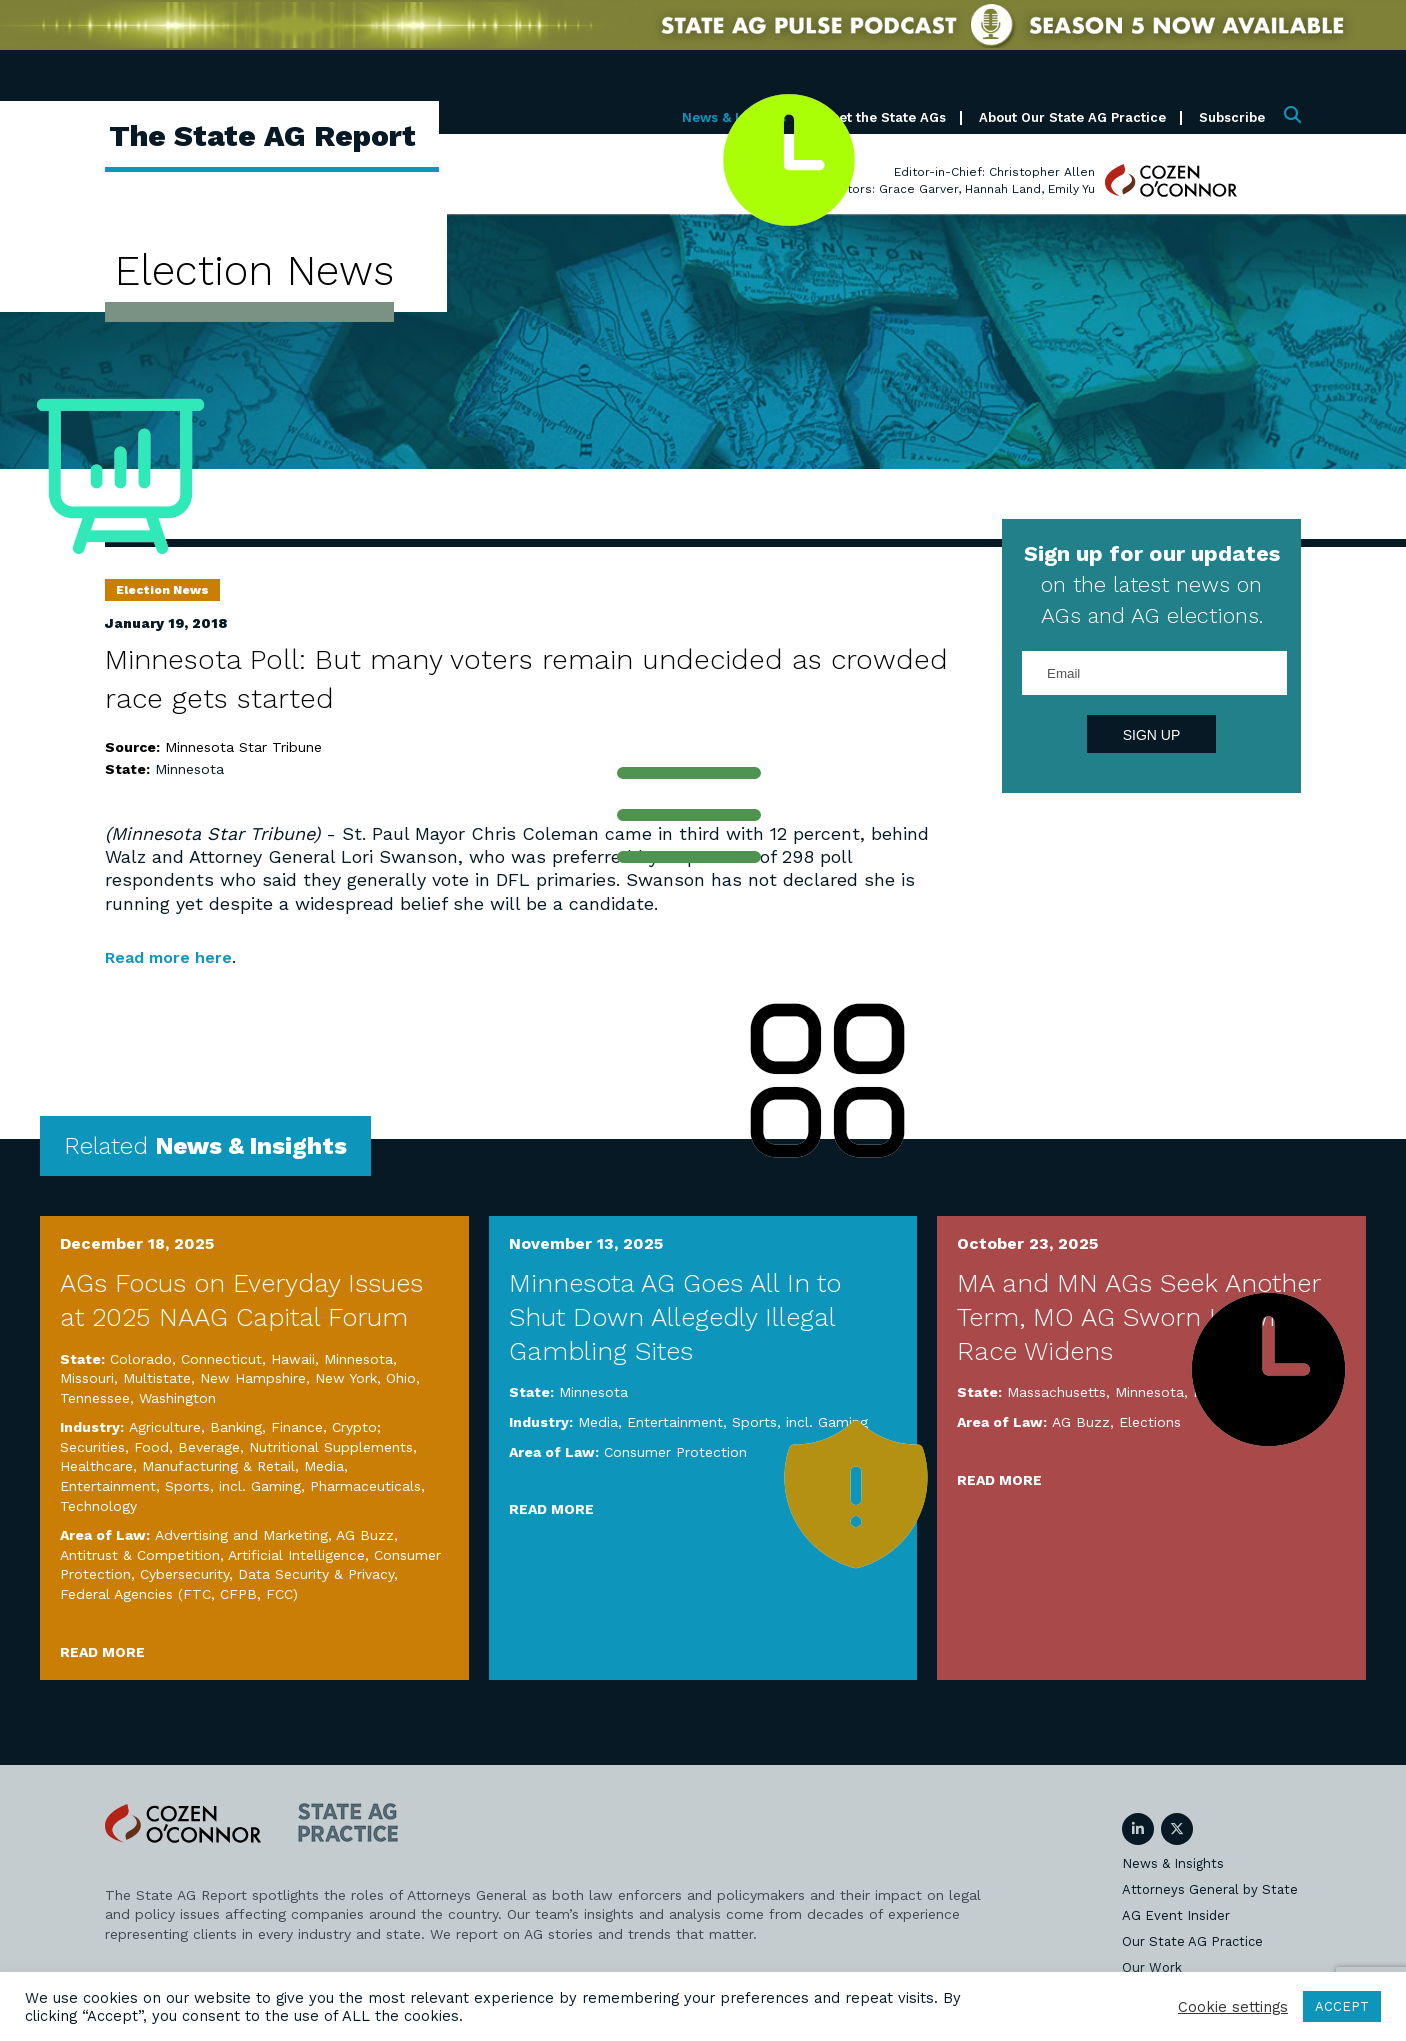 This screenshot has height=2041, width=1406. What do you see at coordinates (827, 1080) in the screenshot?
I see `view all apps or menu` at bounding box center [827, 1080].